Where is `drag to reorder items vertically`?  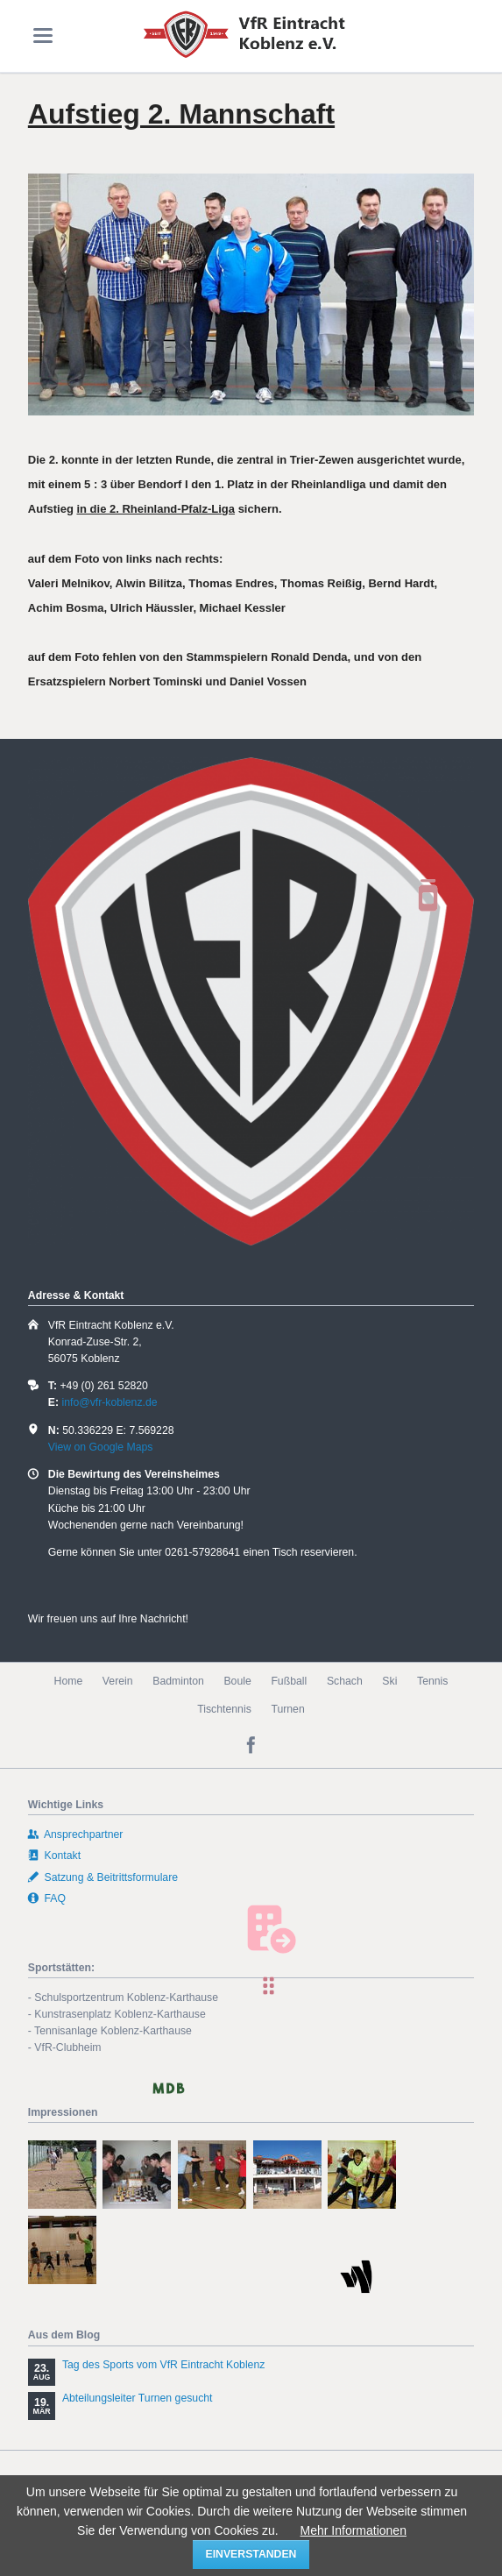
drag to reorder items vertically is located at coordinates (268, 1985).